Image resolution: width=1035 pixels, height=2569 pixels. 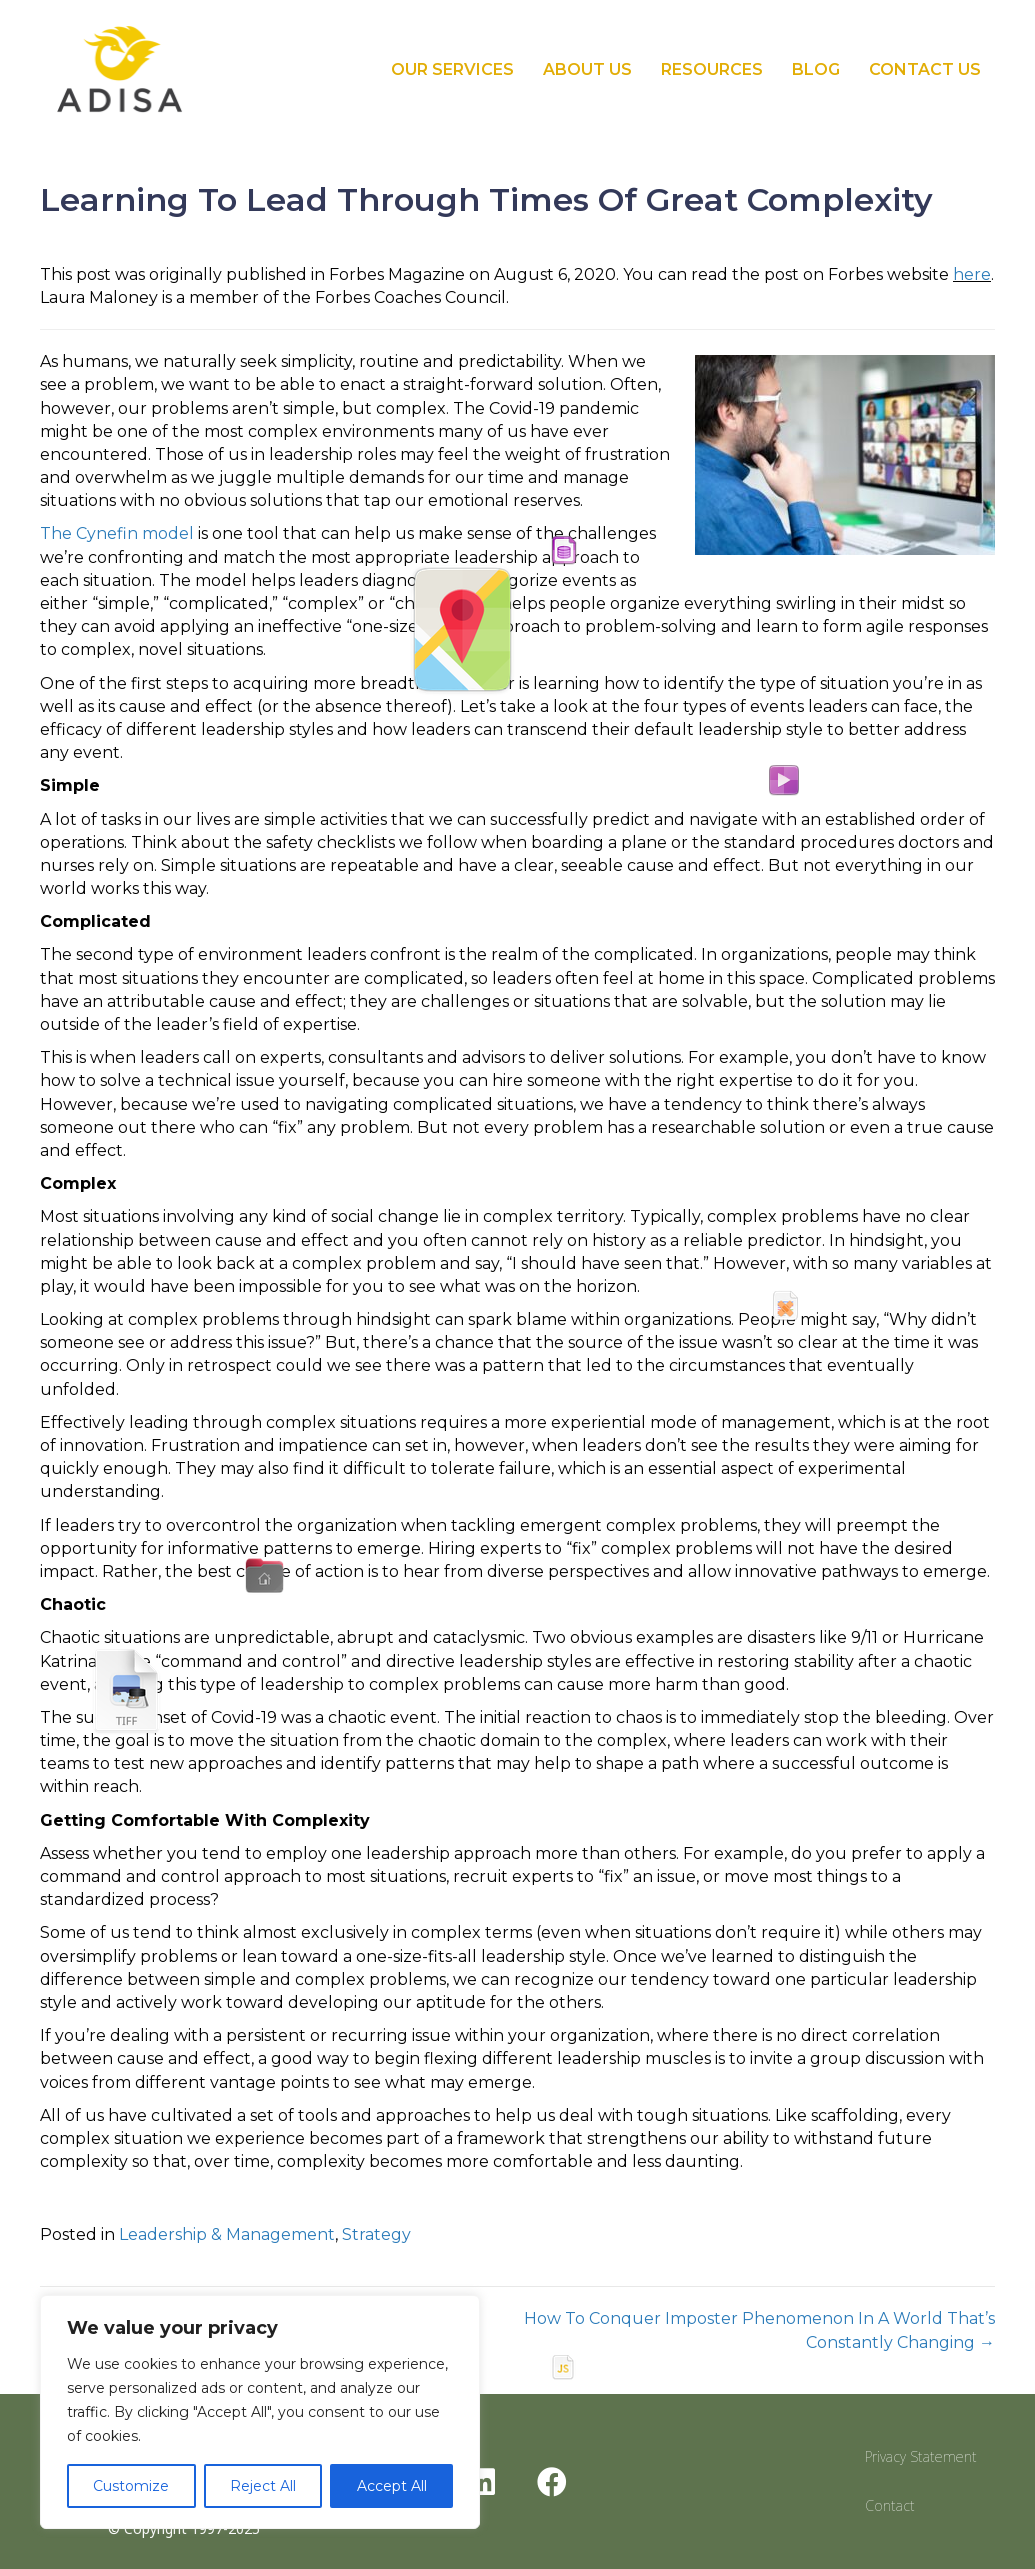 What do you see at coordinates (462, 629) in the screenshot?
I see `a google earth KML geographic data file` at bounding box center [462, 629].